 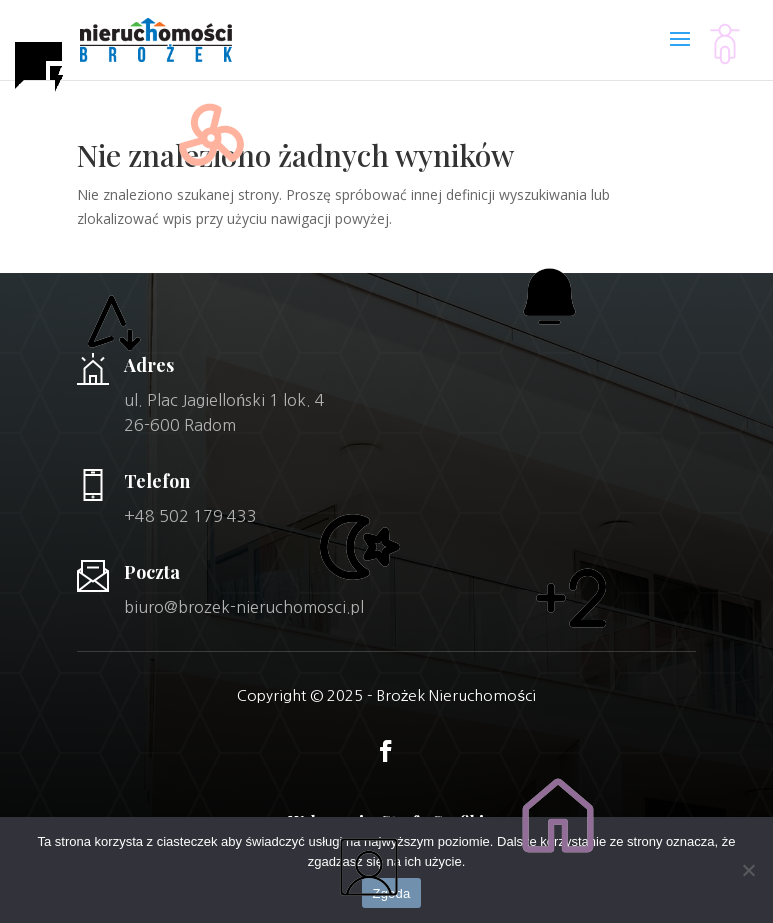 I want to click on send a quick reply to a message, so click(x=38, y=65).